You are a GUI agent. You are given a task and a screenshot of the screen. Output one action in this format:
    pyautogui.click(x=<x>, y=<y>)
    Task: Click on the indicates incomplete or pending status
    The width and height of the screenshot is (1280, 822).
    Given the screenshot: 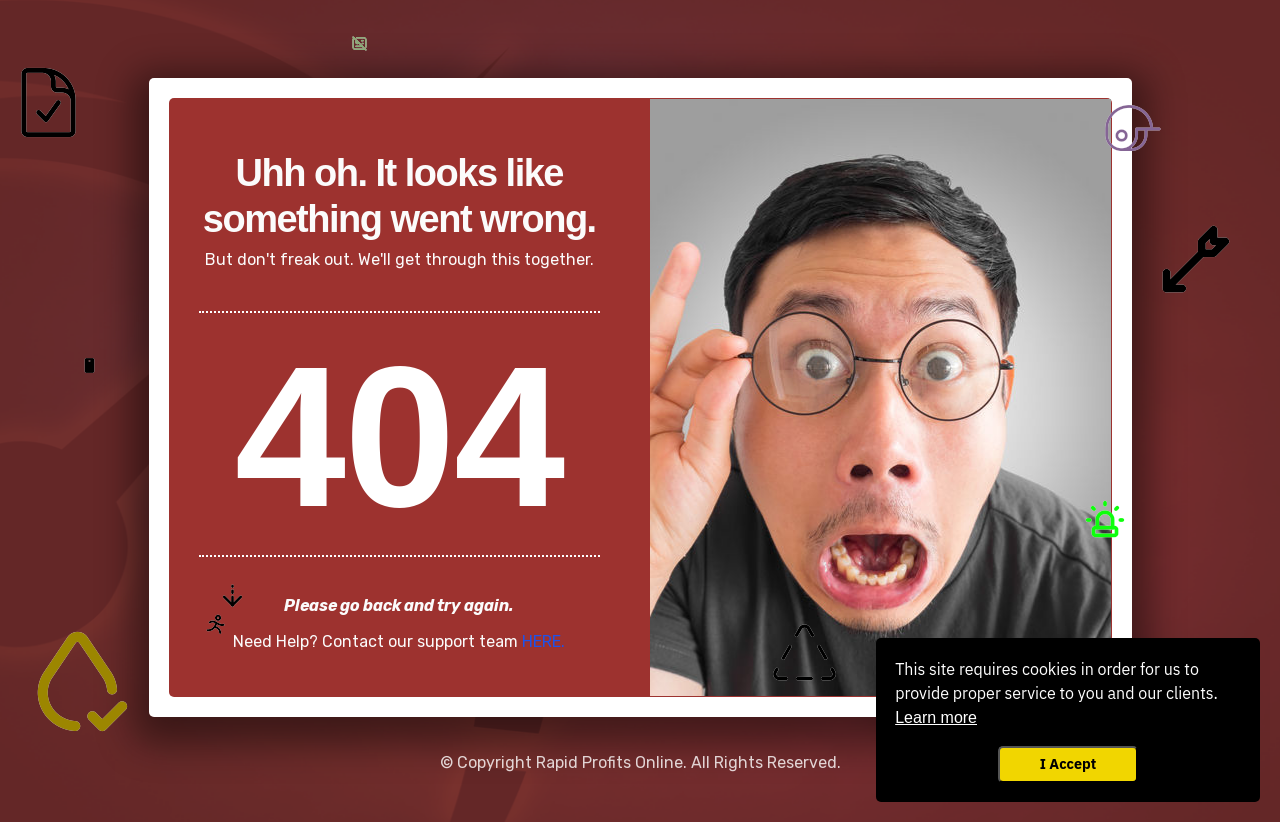 What is the action you would take?
    pyautogui.click(x=804, y=653)
    